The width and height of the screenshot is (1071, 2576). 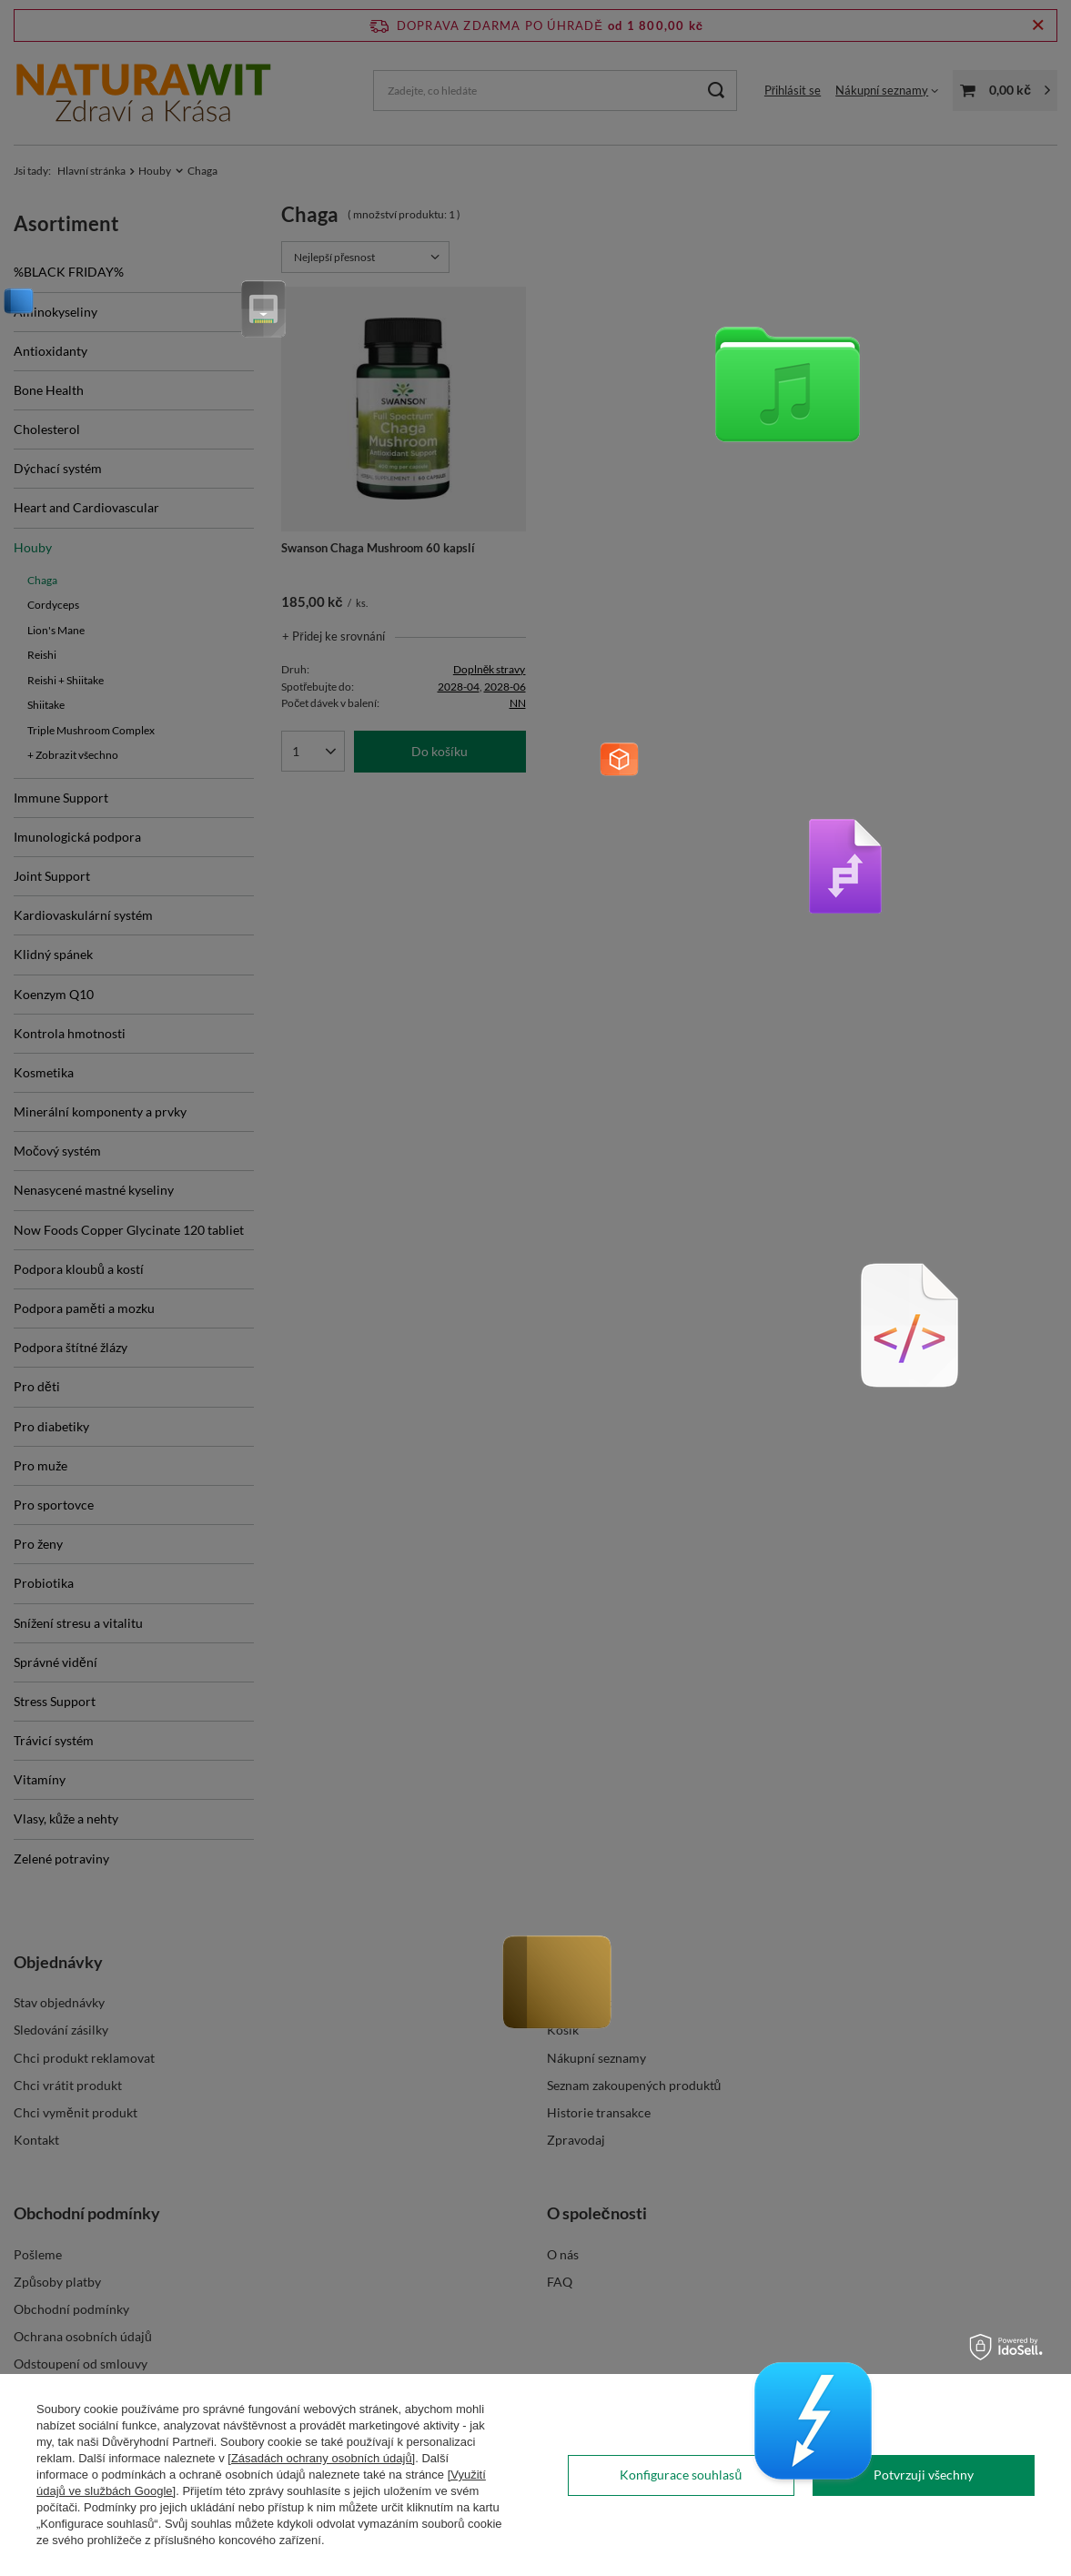 What do you see at coordinates (619, 758) in the screenshot?
I see `3D model file in STL binary format` at bounding box center [619, 758].